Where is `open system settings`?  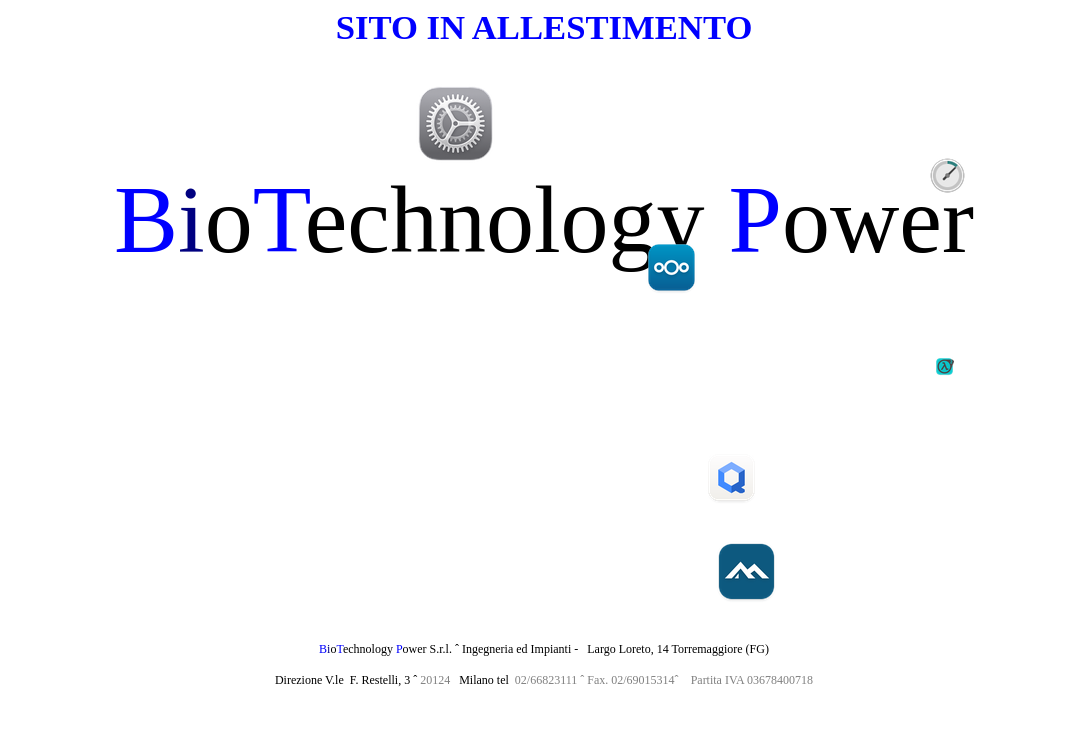
open system settings is located at coordinates (455, 123).